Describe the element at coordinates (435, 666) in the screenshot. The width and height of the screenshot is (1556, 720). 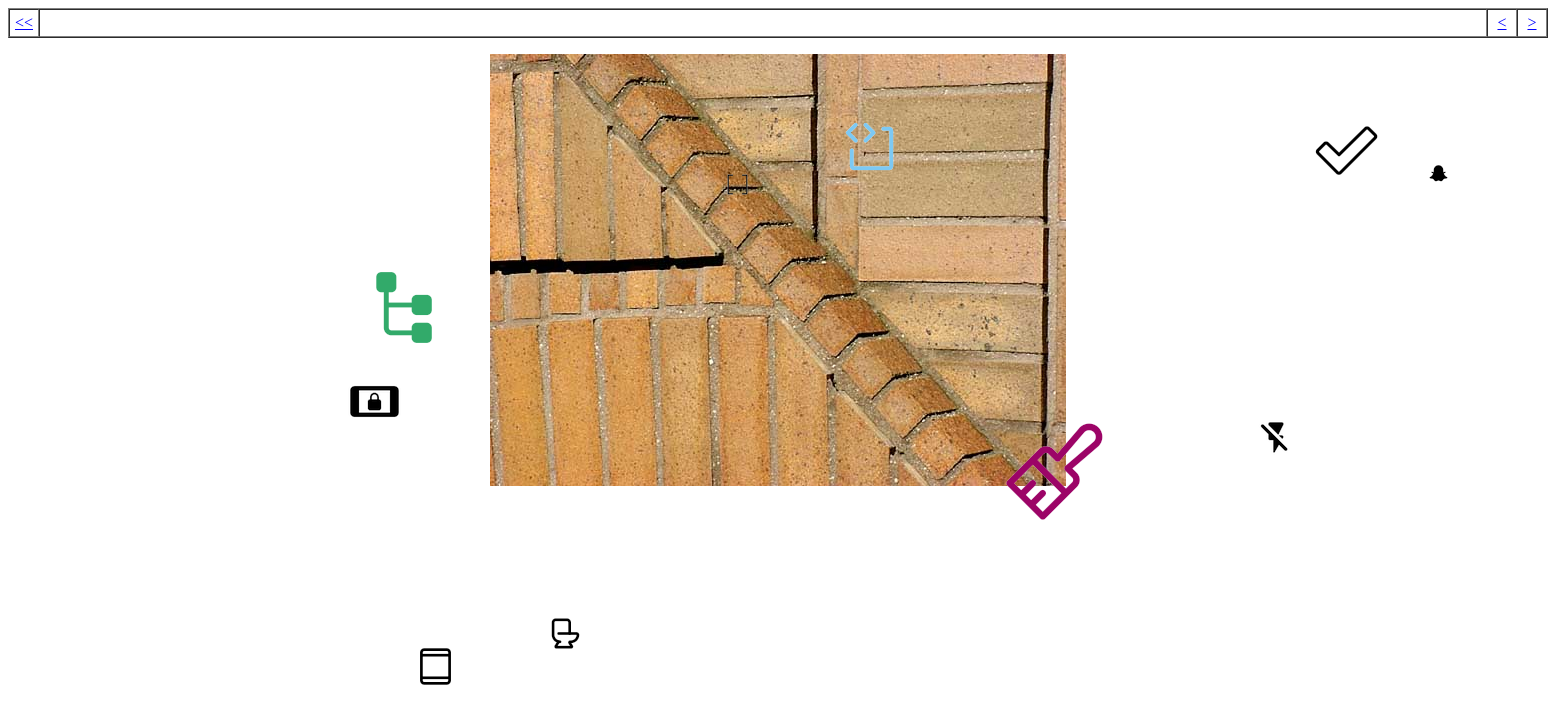
I see `switch to tablet view` at that location.